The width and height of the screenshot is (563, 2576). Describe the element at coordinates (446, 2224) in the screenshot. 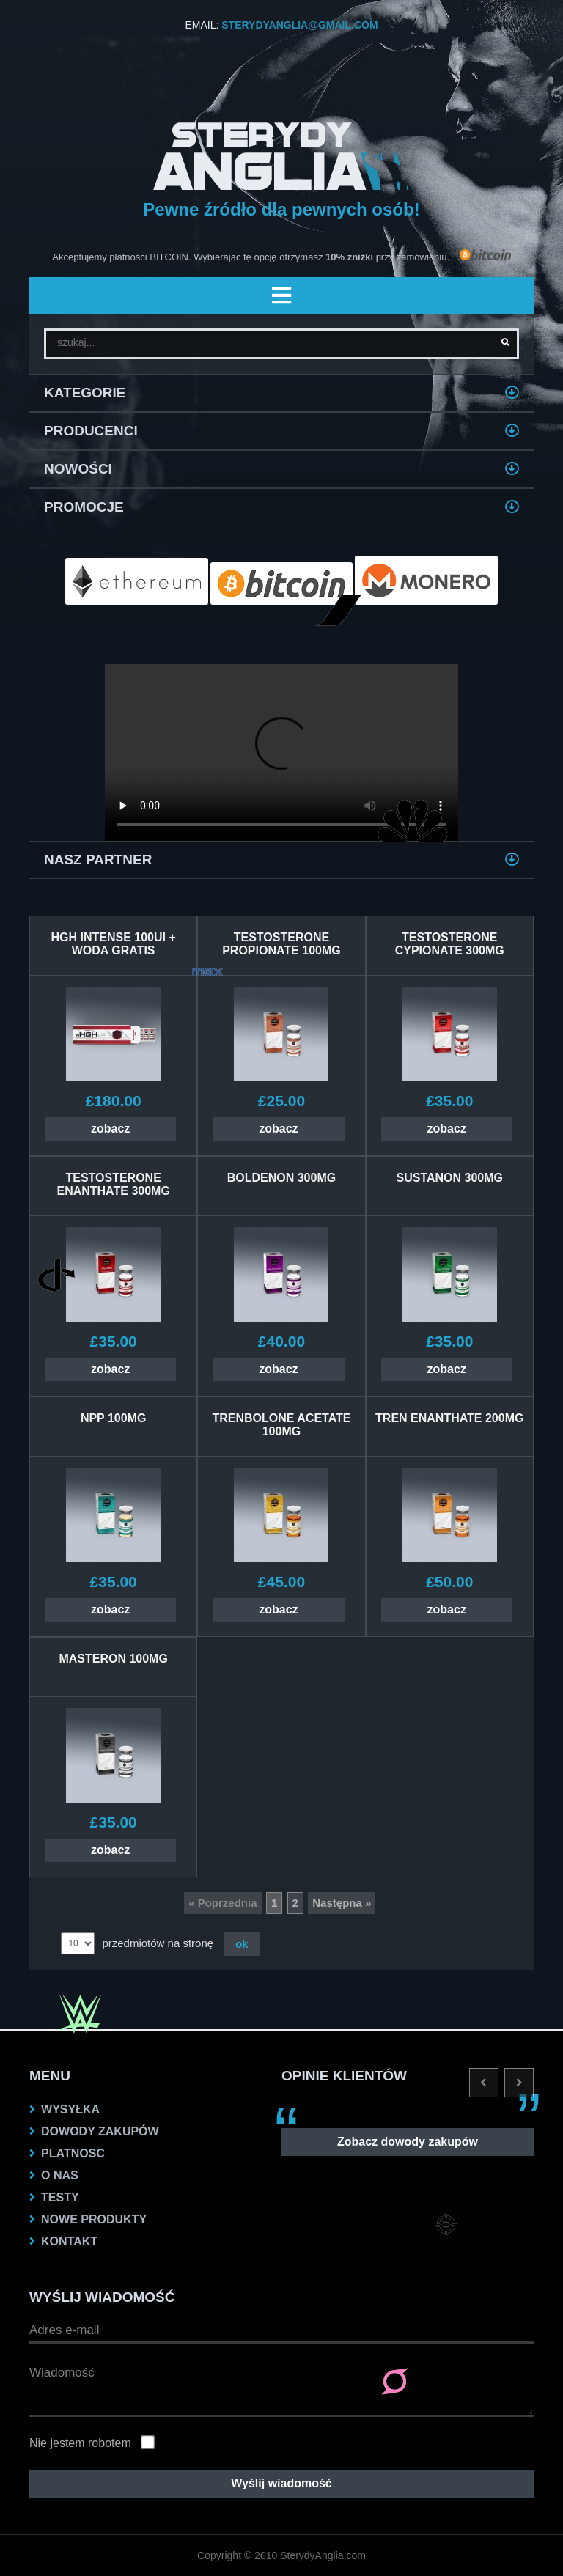

I see `open OSGeo geospatial tools or resources` at that location.